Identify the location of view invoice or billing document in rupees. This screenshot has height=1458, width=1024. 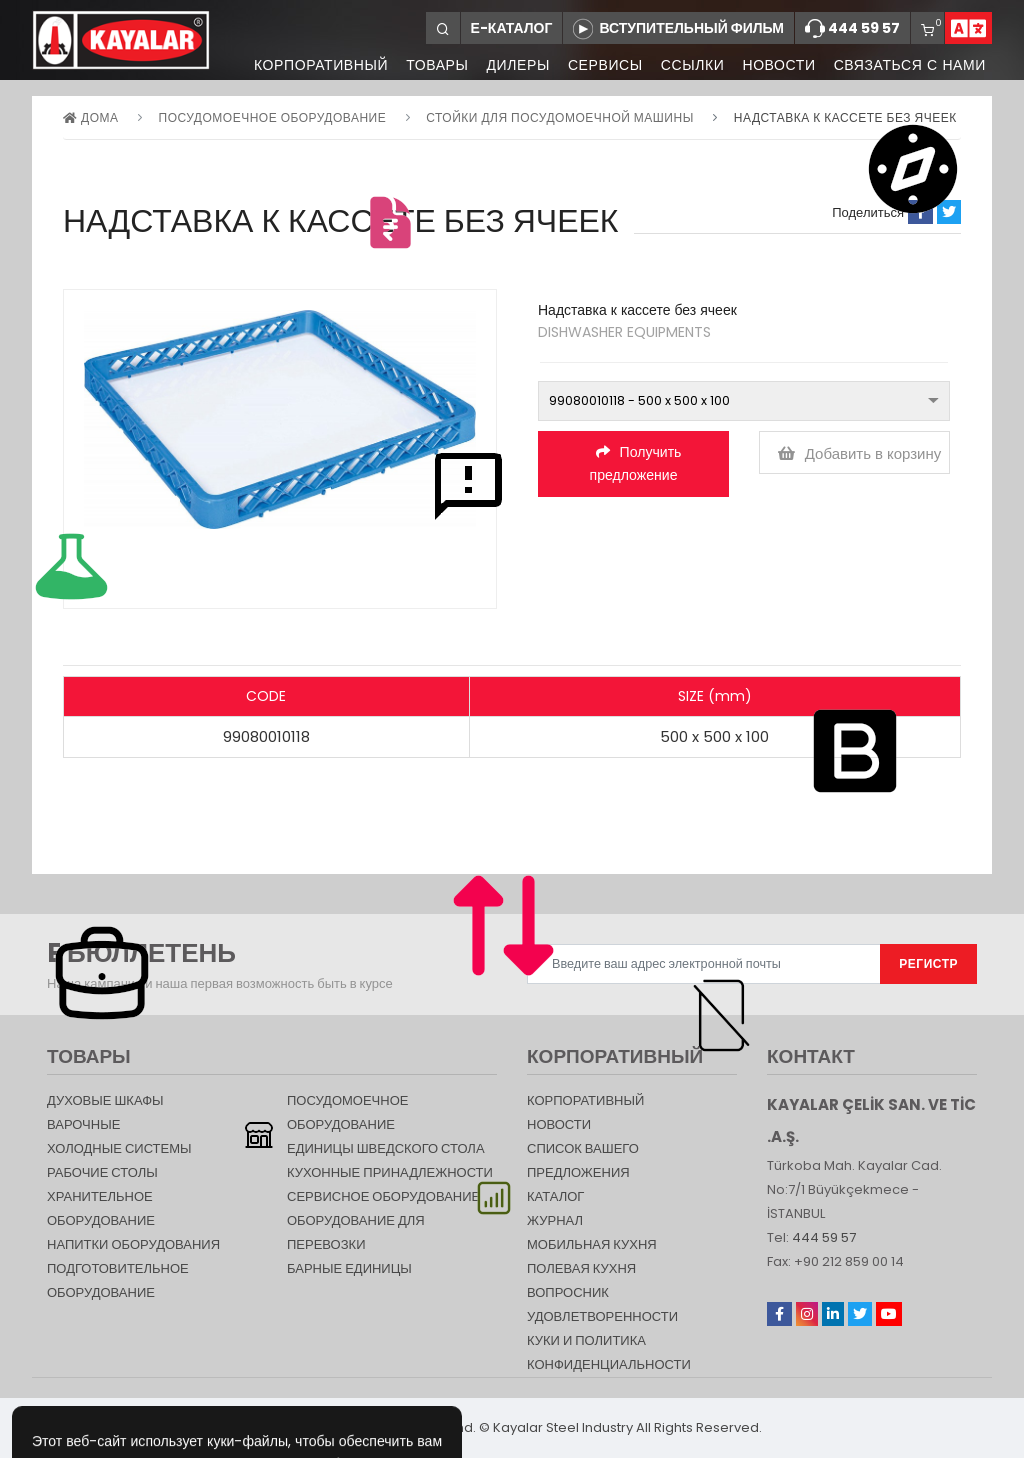
(390, 222).